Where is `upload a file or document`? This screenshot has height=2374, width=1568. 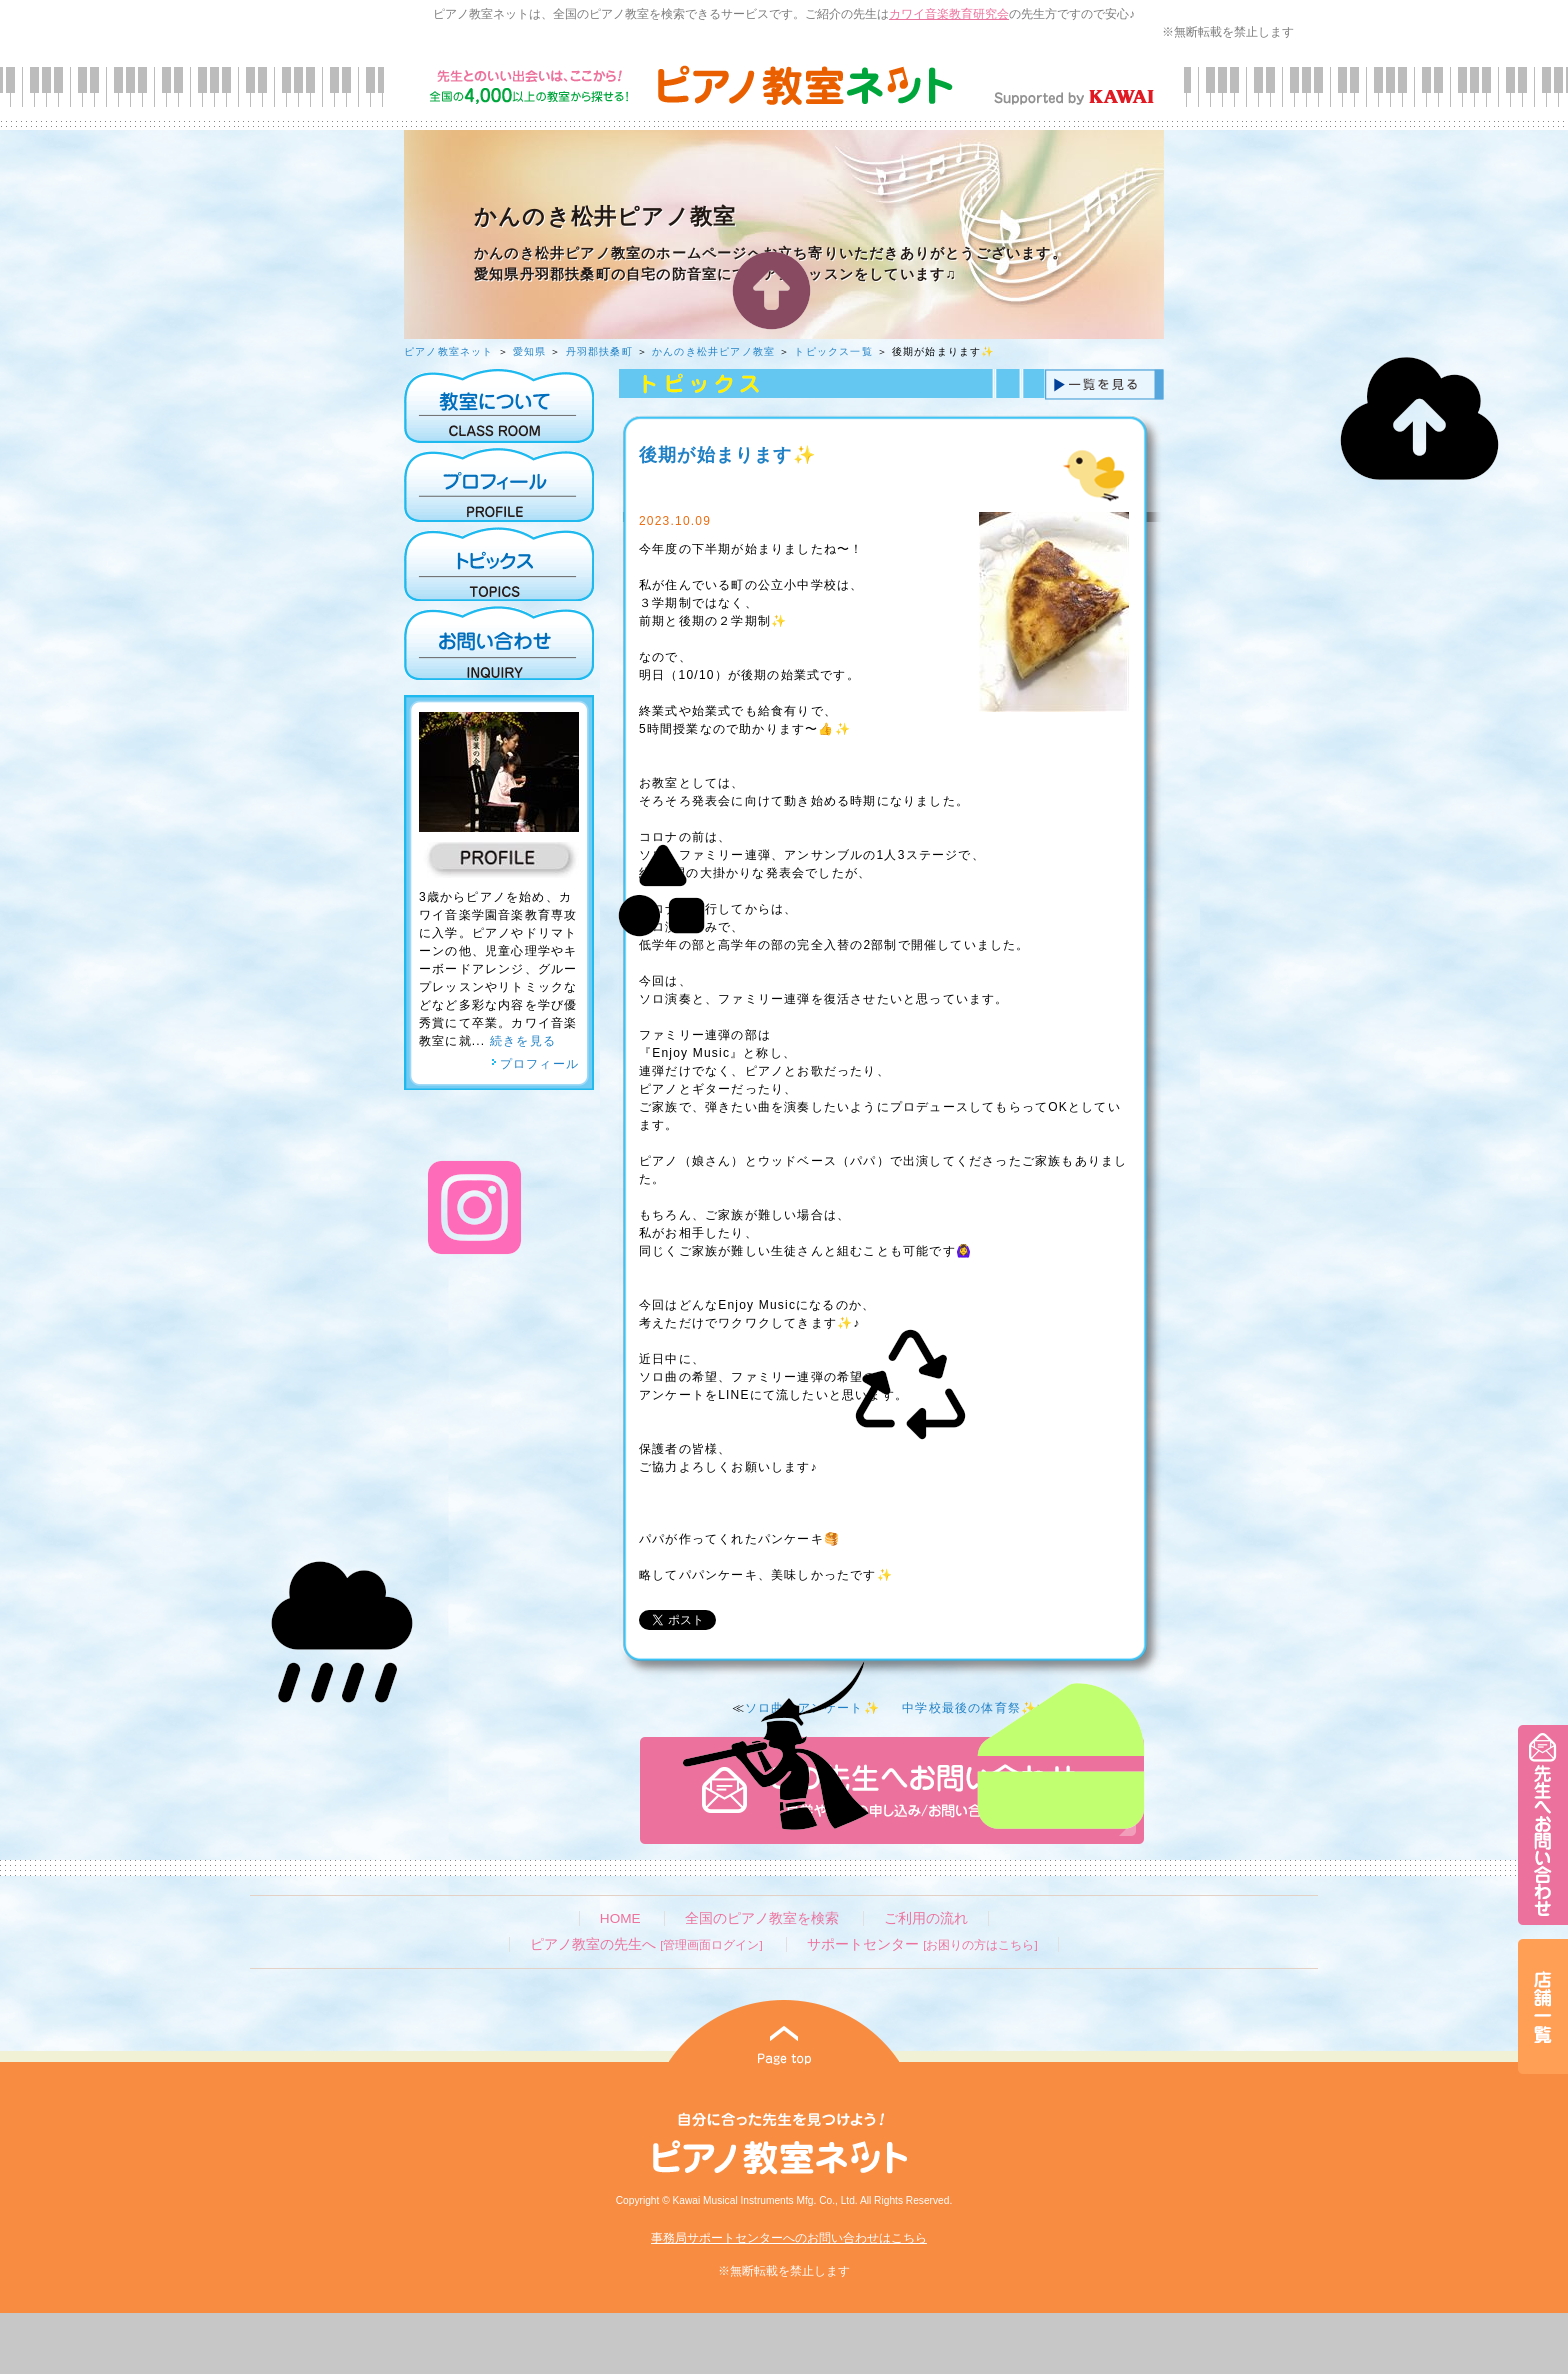 upload a file or document is located at coordinates (771, 290).